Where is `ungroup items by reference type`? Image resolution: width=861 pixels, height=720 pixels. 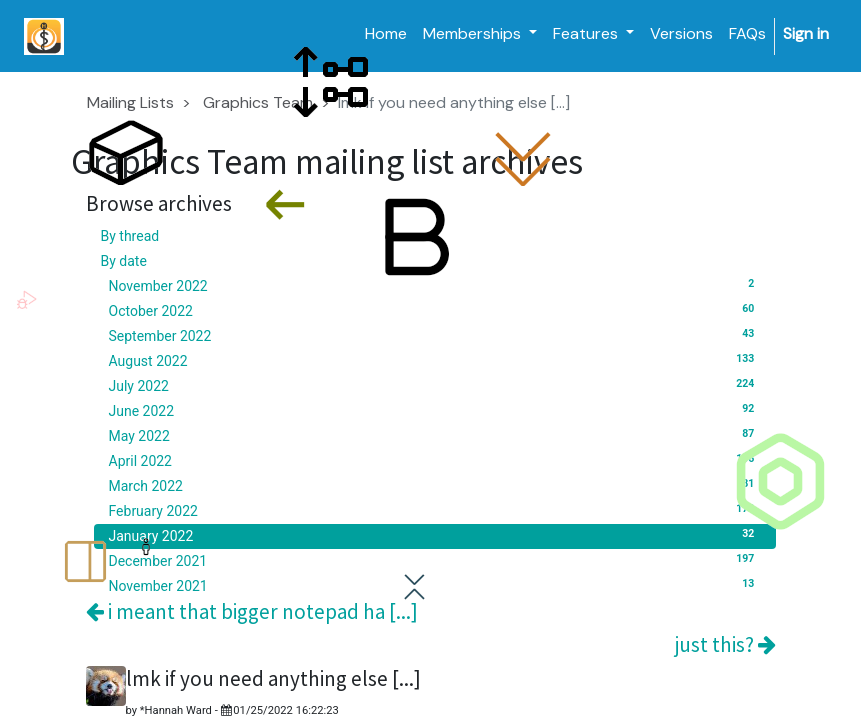 ungroup items by reference type is located at coordinates (333, 82).